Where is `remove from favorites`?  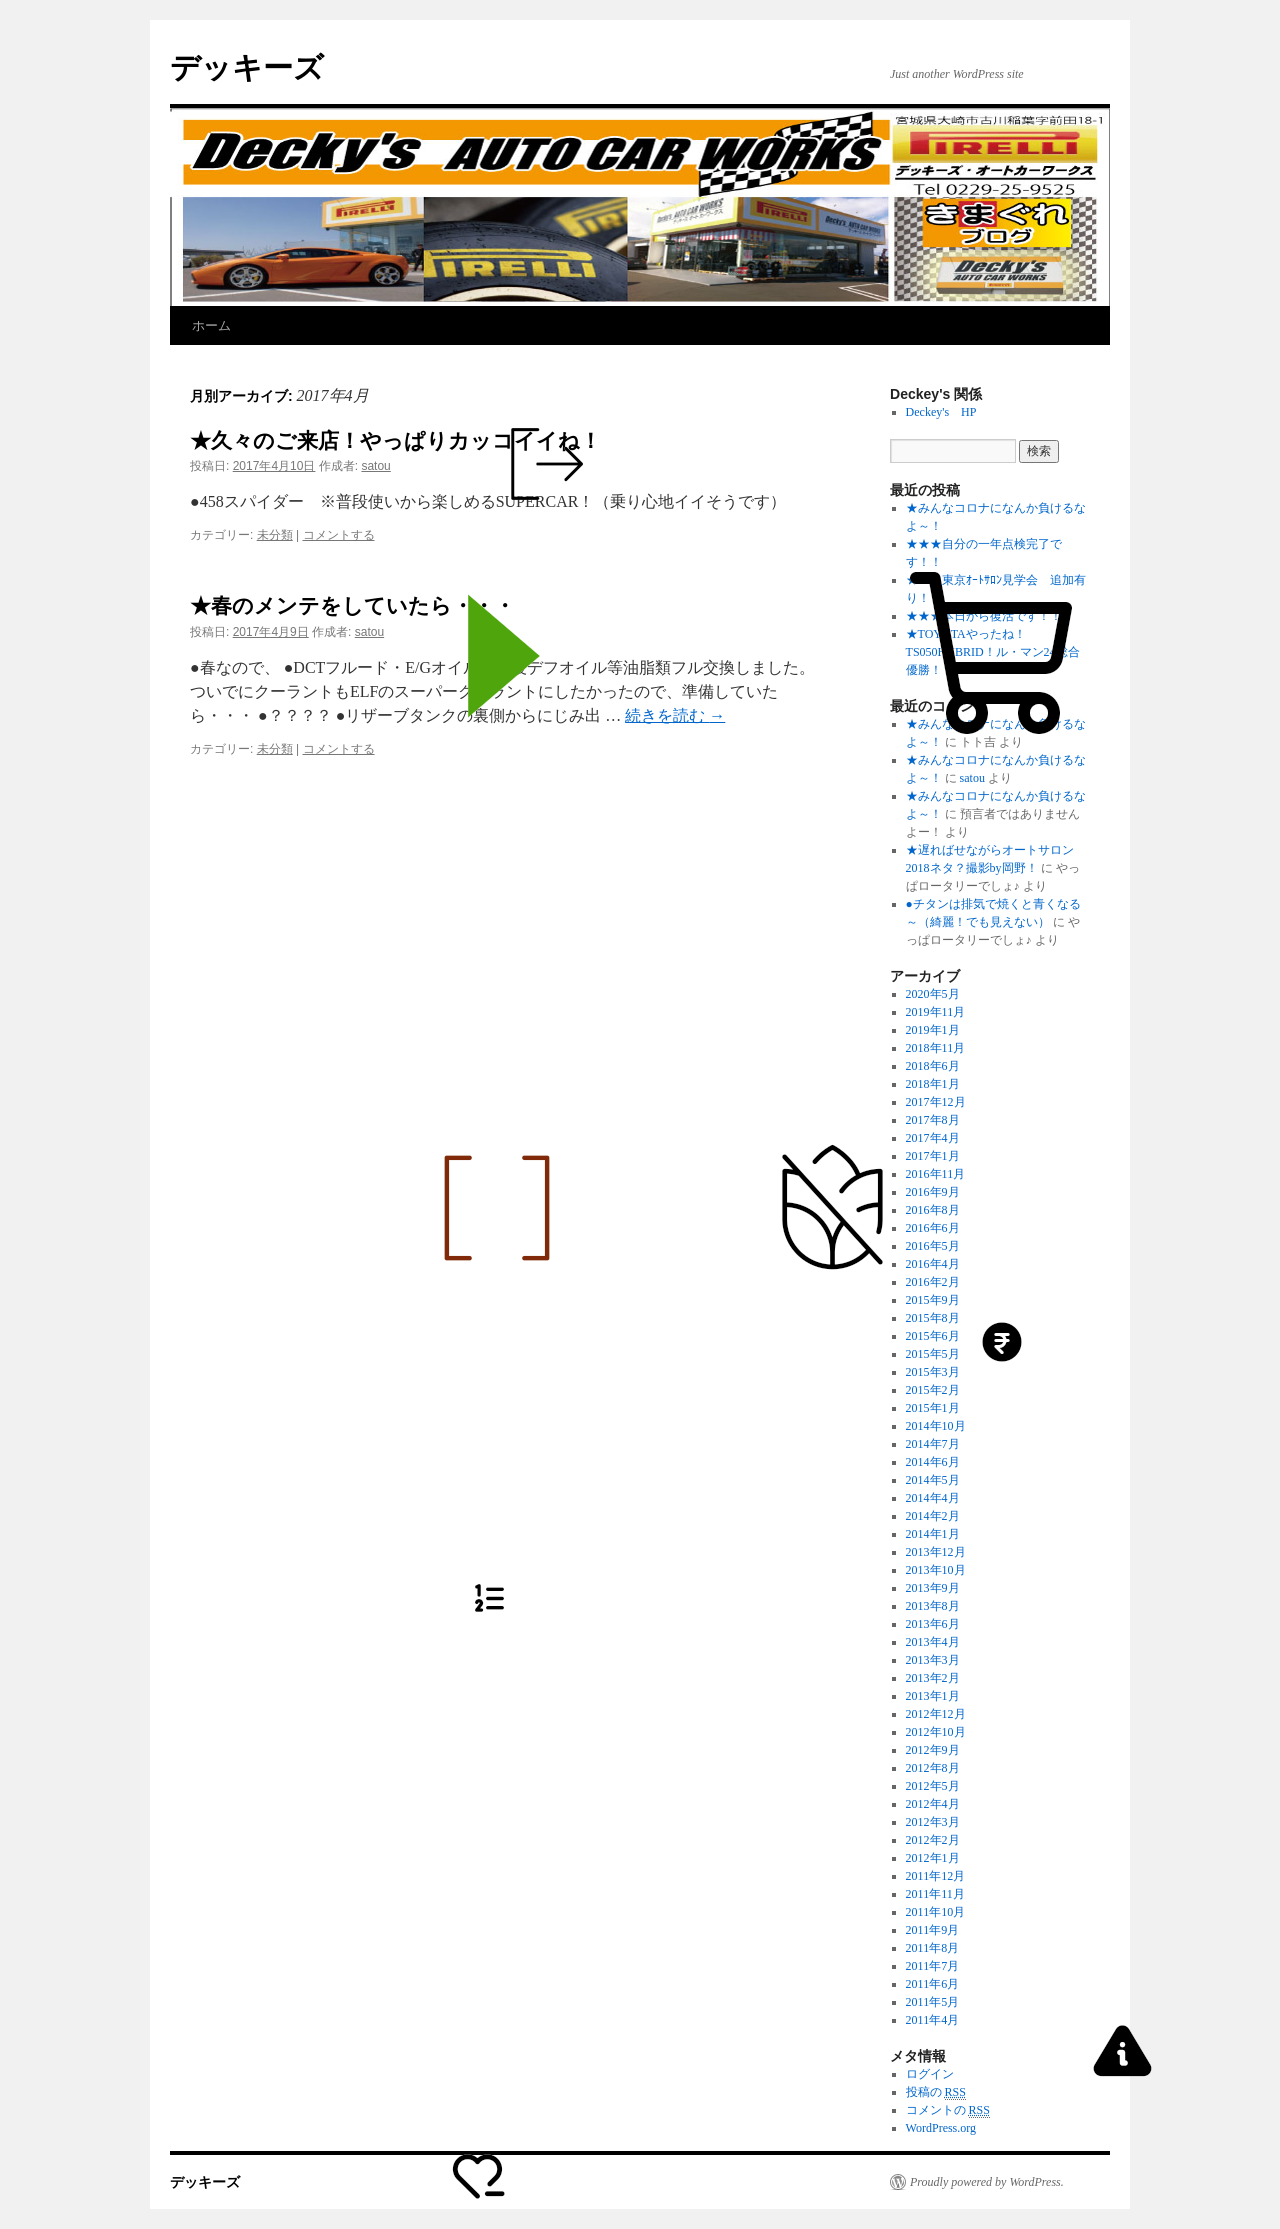 remove from favorites is located at coordinates (477, 2176).